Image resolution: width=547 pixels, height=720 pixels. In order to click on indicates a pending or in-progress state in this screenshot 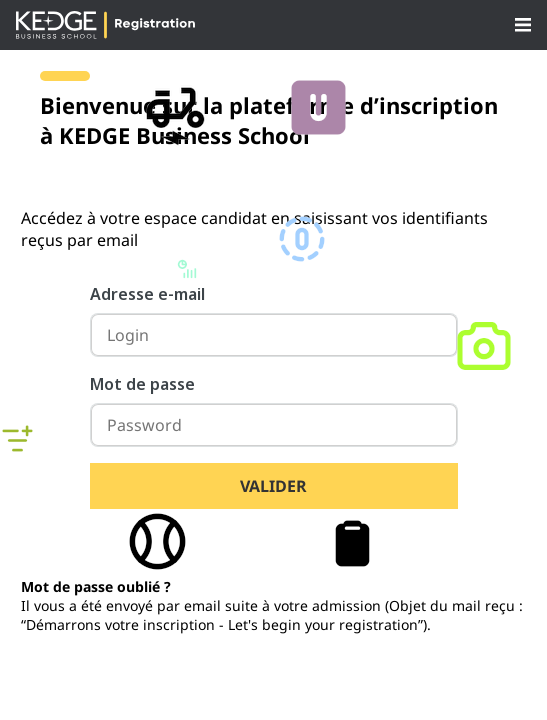, I will do `click(302, 239)`.